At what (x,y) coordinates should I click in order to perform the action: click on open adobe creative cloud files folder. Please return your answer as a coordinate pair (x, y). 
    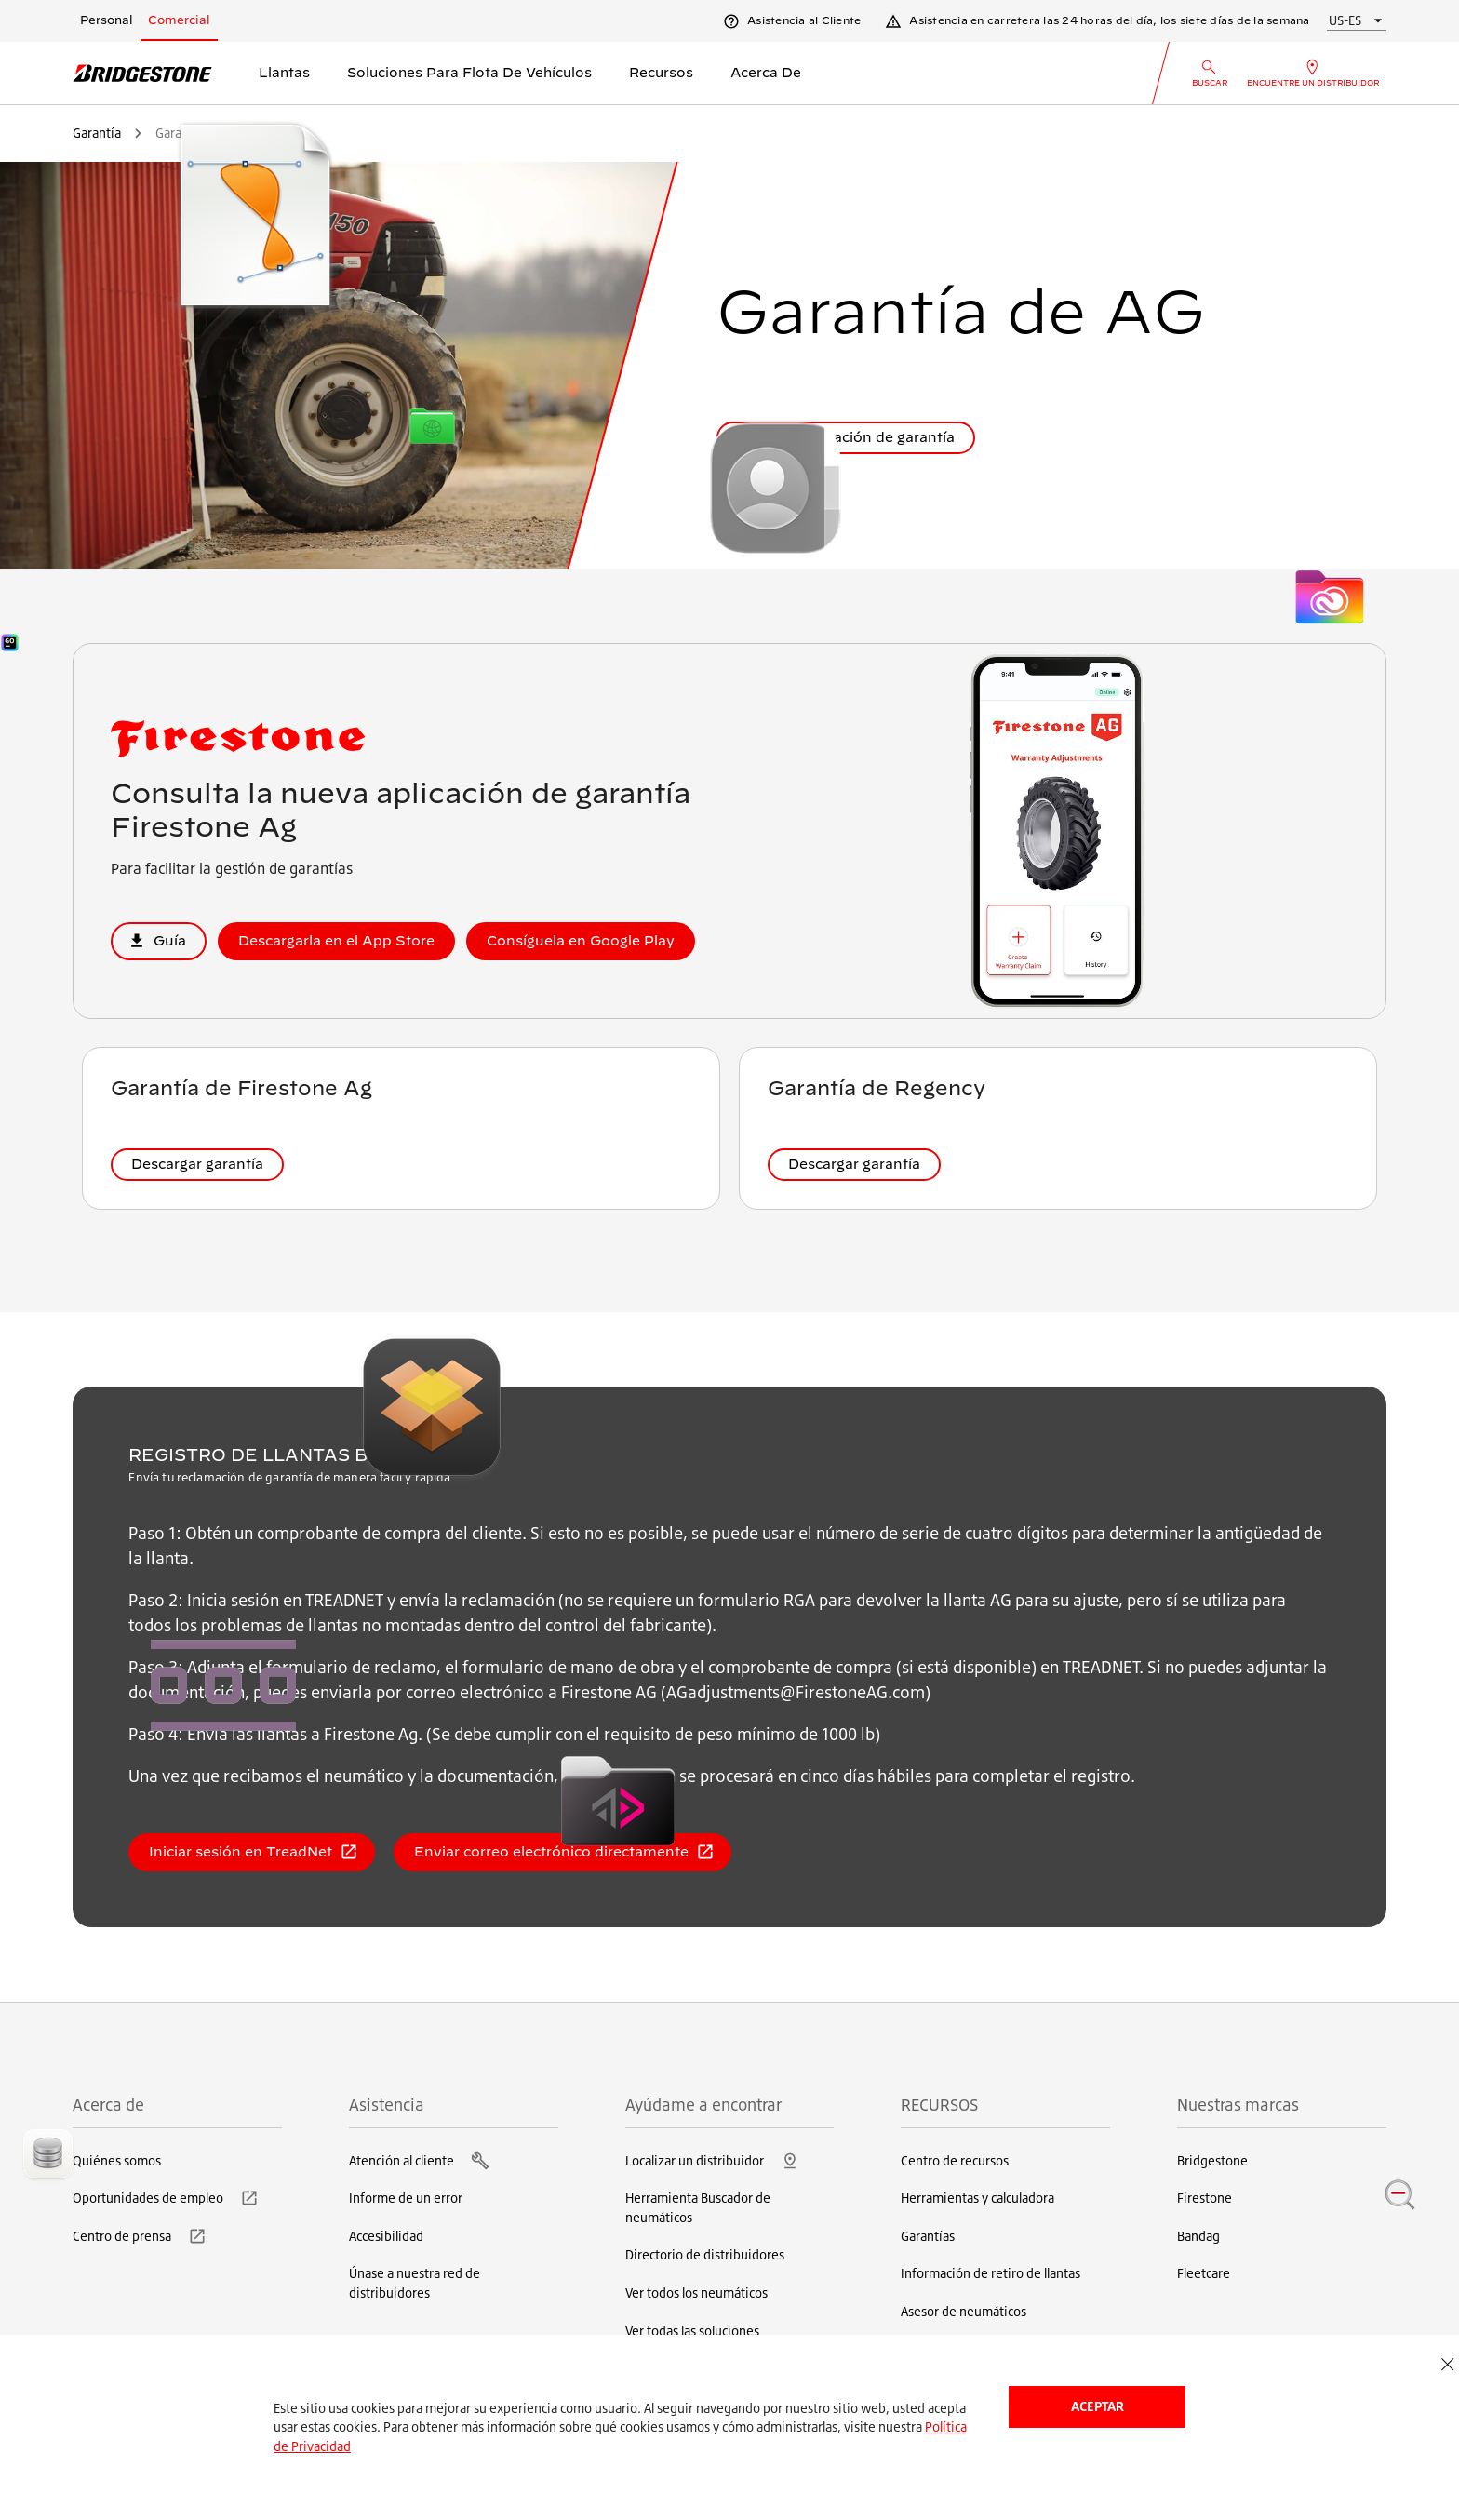
    Looking at the image, I should click on (1329, 598).